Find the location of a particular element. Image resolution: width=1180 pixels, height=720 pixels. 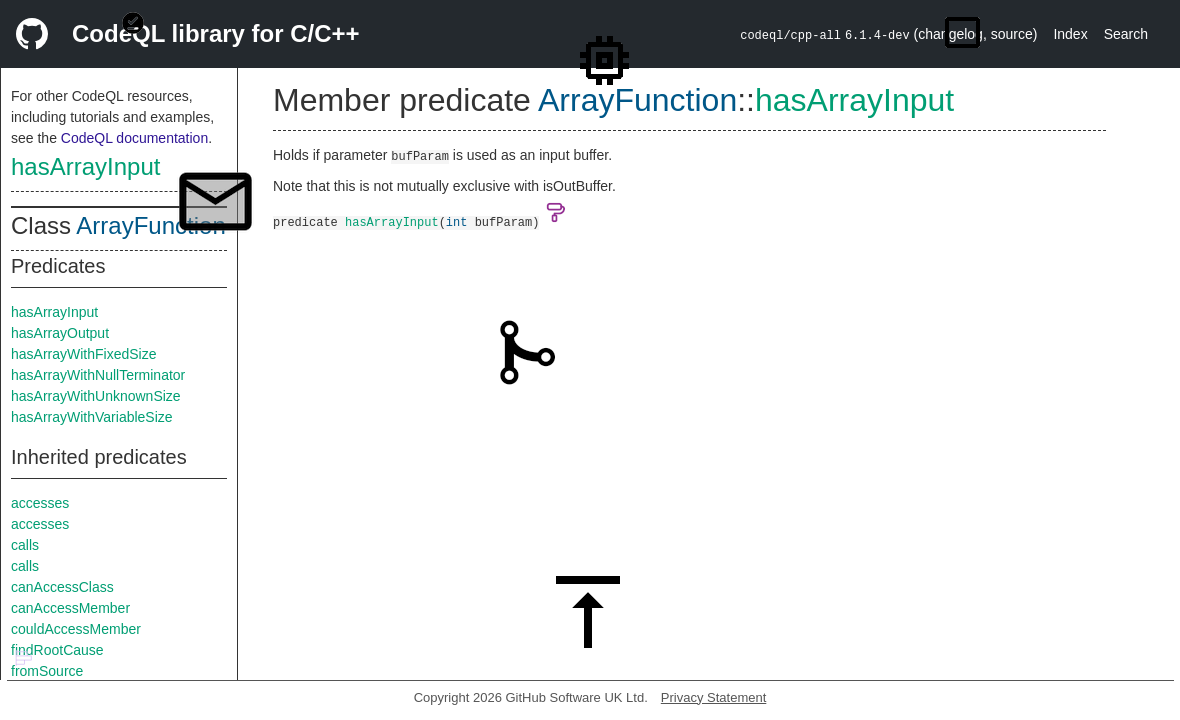

view horizontal bar chart data is located at coordinates (23, 658).